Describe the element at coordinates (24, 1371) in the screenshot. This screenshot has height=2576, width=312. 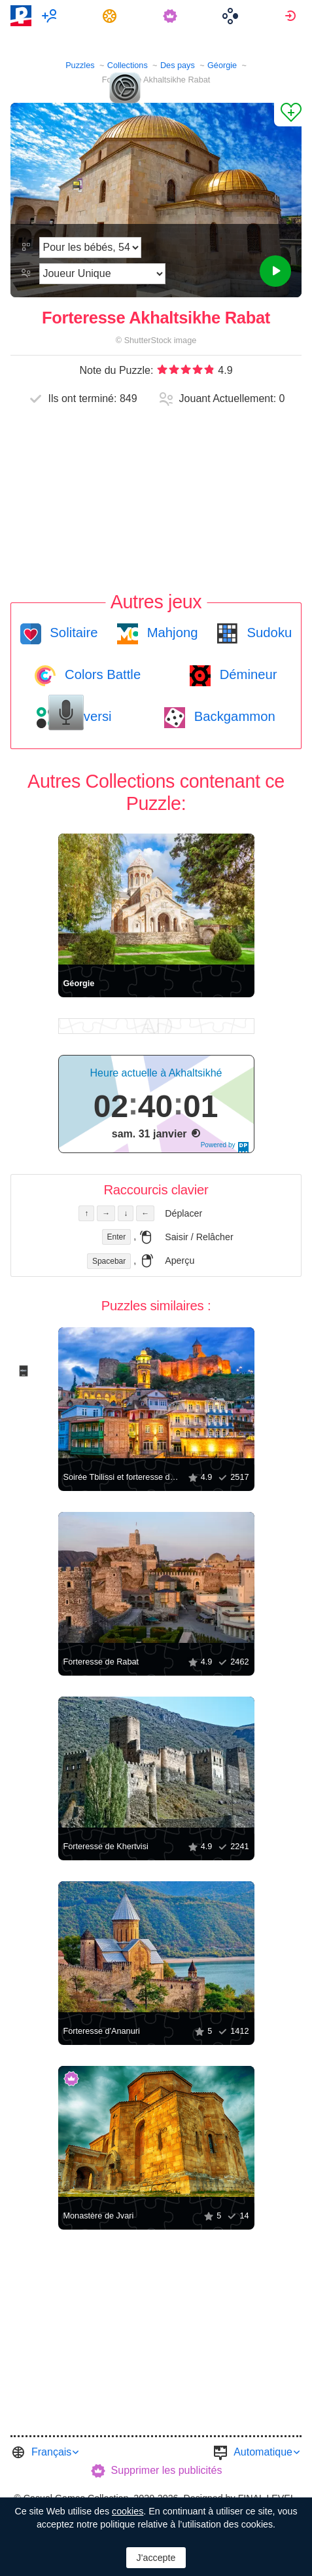
I see `a WAV audio file in GarageBand or Logic Pro` at that location.